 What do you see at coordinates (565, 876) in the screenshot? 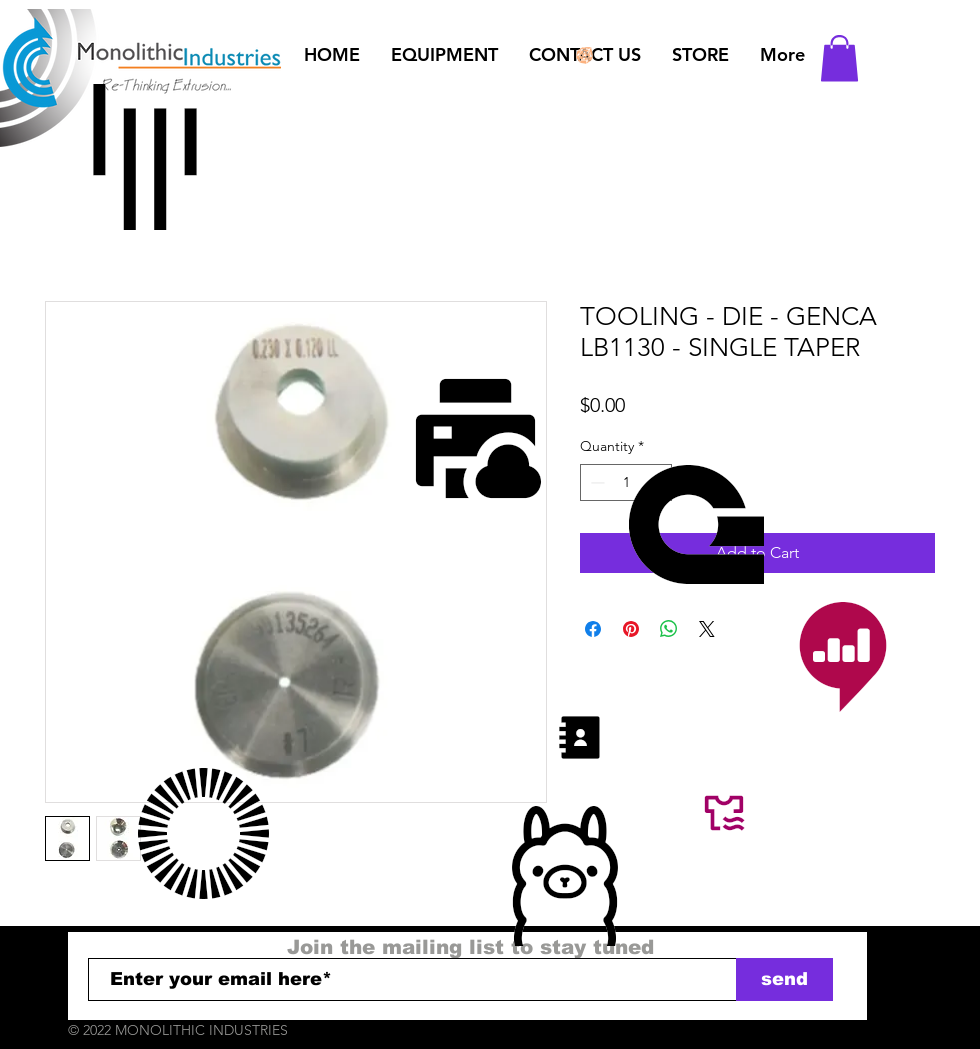
I see `open the Ollama application` at bounding box center [565, 876].